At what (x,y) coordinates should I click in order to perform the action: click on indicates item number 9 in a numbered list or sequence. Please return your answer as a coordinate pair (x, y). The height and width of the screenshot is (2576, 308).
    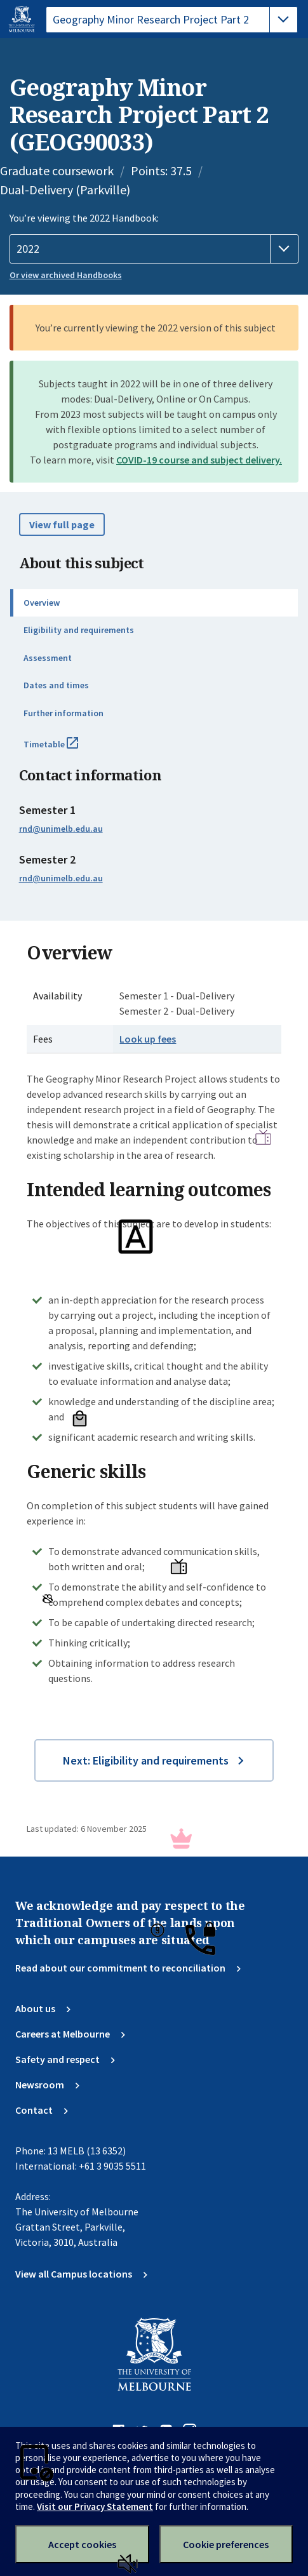
    Looking at the image, I should click on (157, 1930).